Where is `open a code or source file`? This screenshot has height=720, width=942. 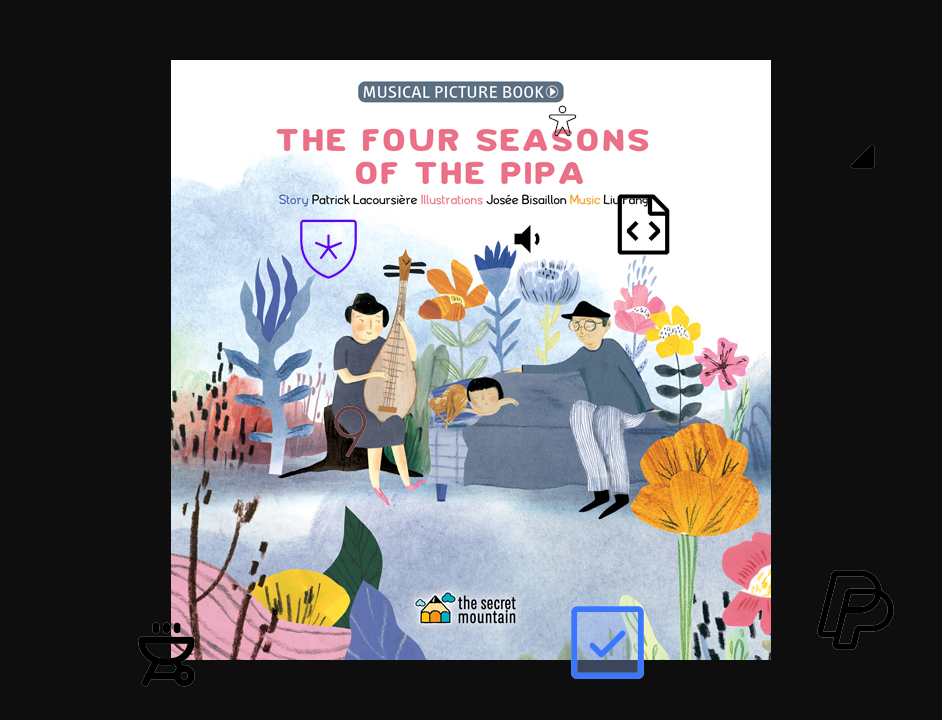
open a code or source file is located at coordinates (643, 224).